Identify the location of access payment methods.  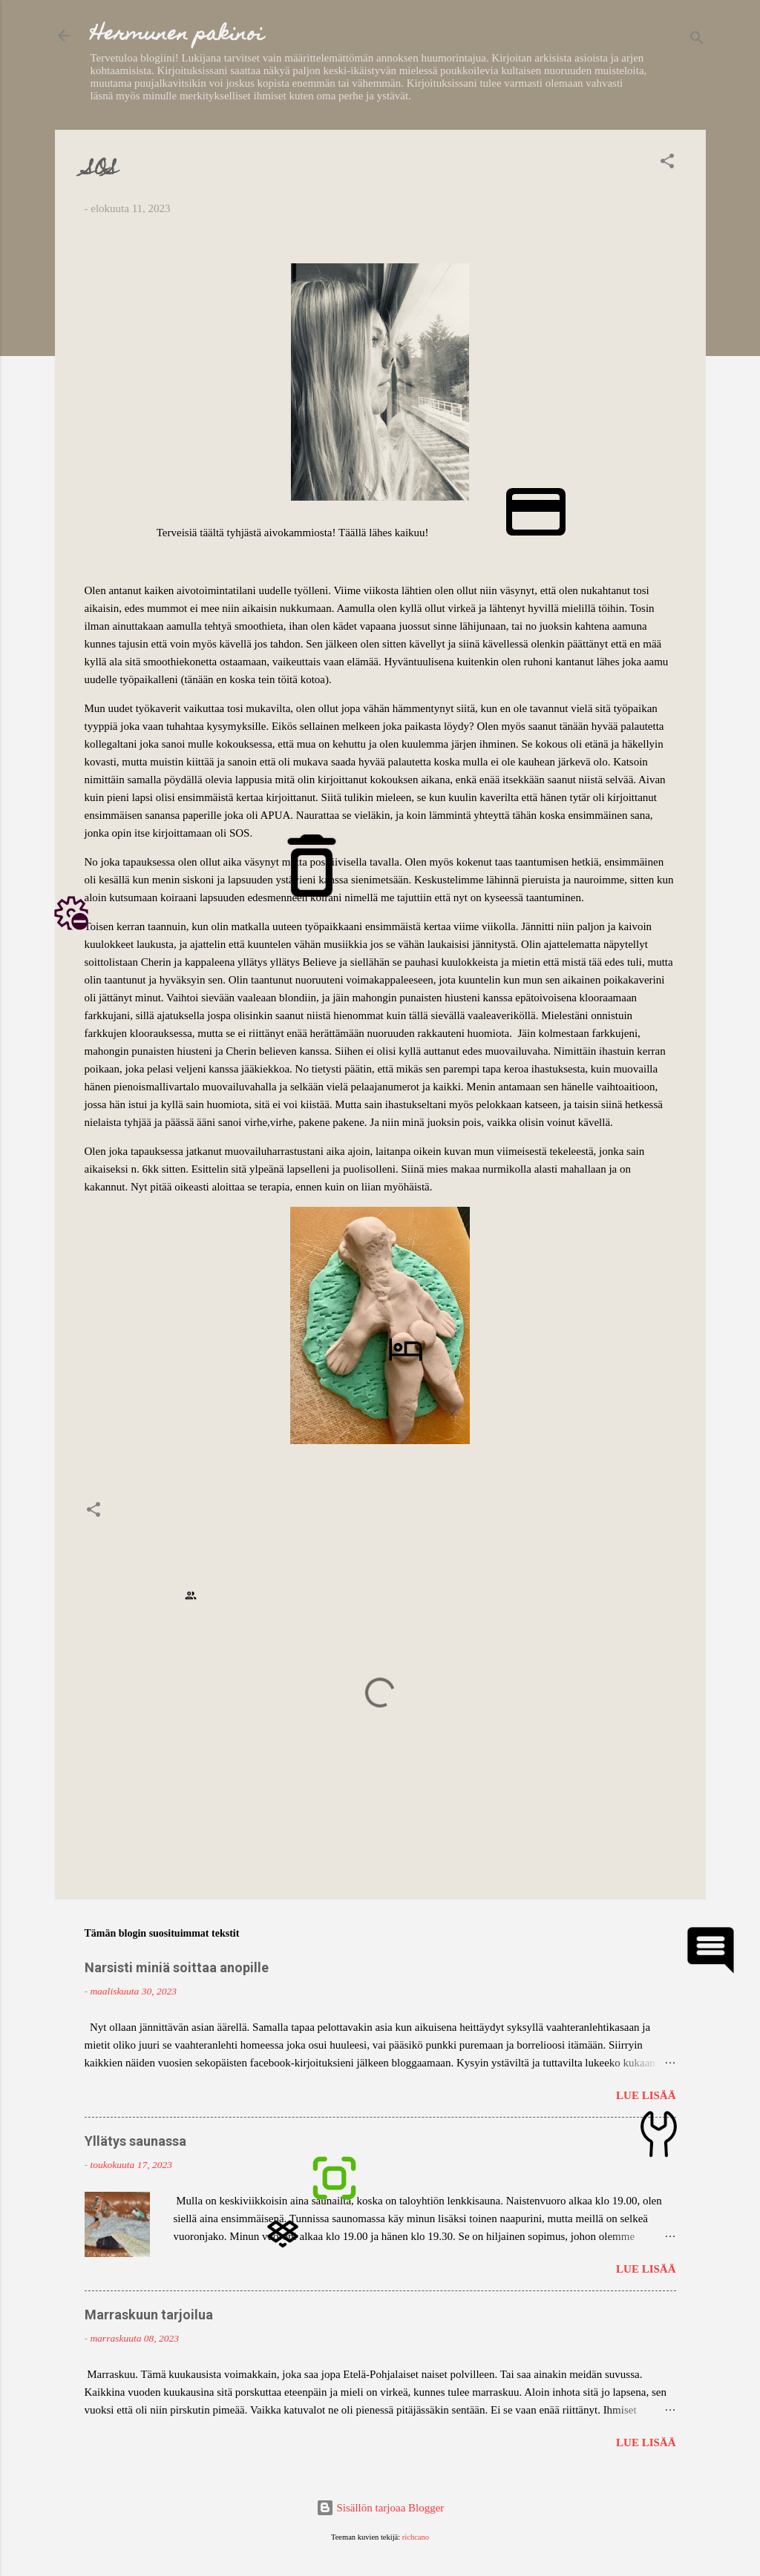
(536, 512).